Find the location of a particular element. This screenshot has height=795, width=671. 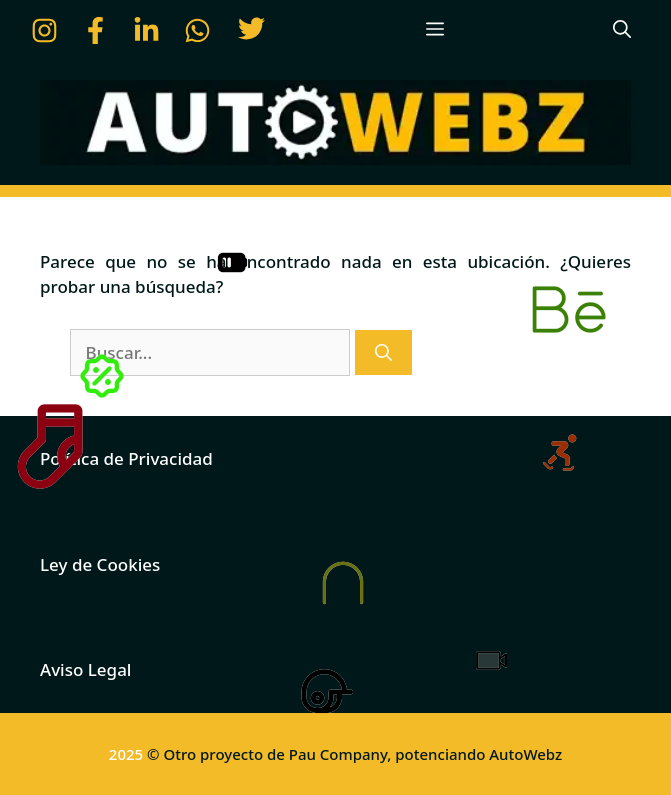

view available discounts or promotions is located at coordinates (102, 376).